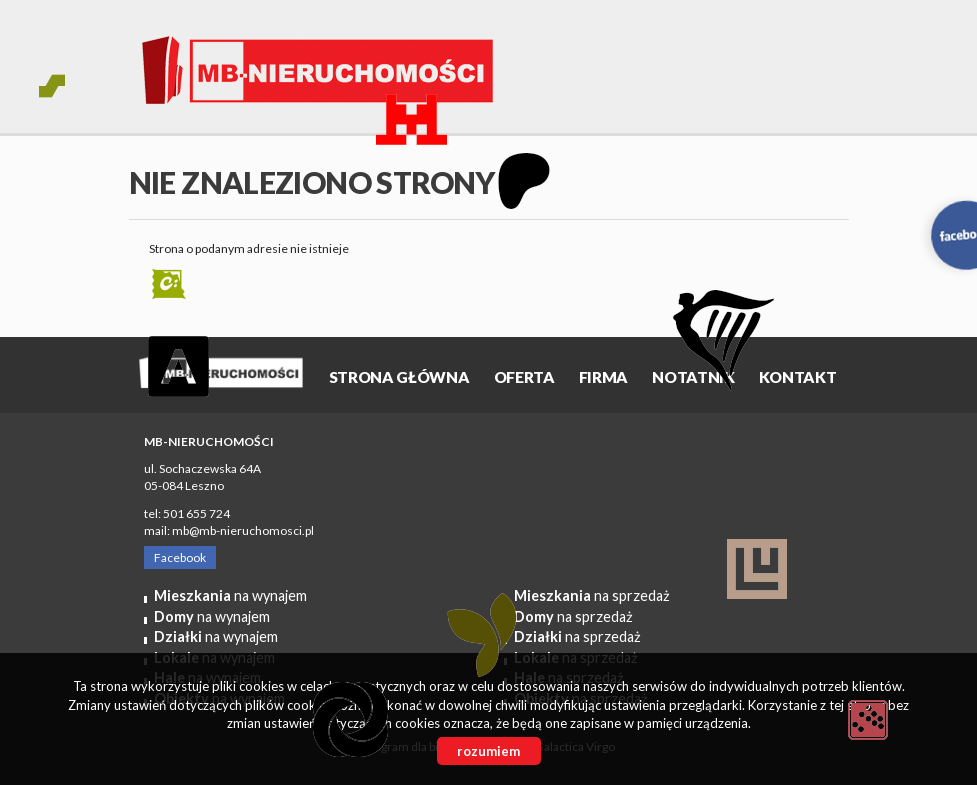 Image resolution: width=977 pixels, height=785 pixels. I want to click on switch input method or keyboard language, so click(178, 366).